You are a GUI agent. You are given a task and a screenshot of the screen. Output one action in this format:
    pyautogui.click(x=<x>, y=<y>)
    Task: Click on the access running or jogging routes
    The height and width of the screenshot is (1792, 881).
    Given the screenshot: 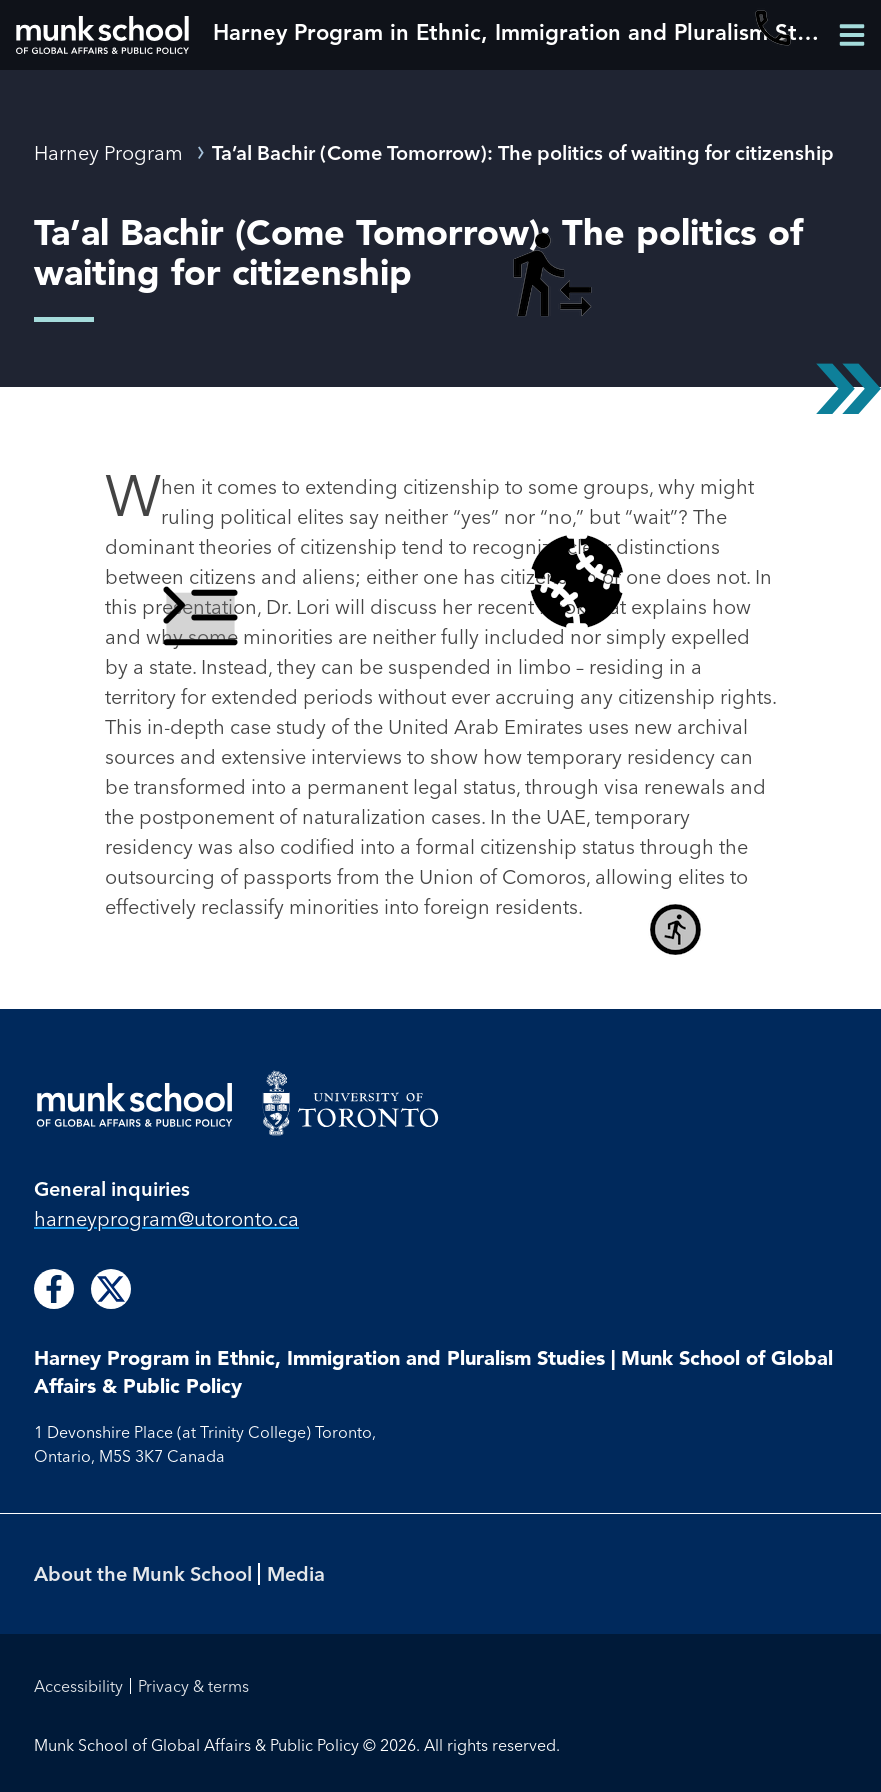 What is the action you would take?
    pyautogui.click(x=675, y=929)
    